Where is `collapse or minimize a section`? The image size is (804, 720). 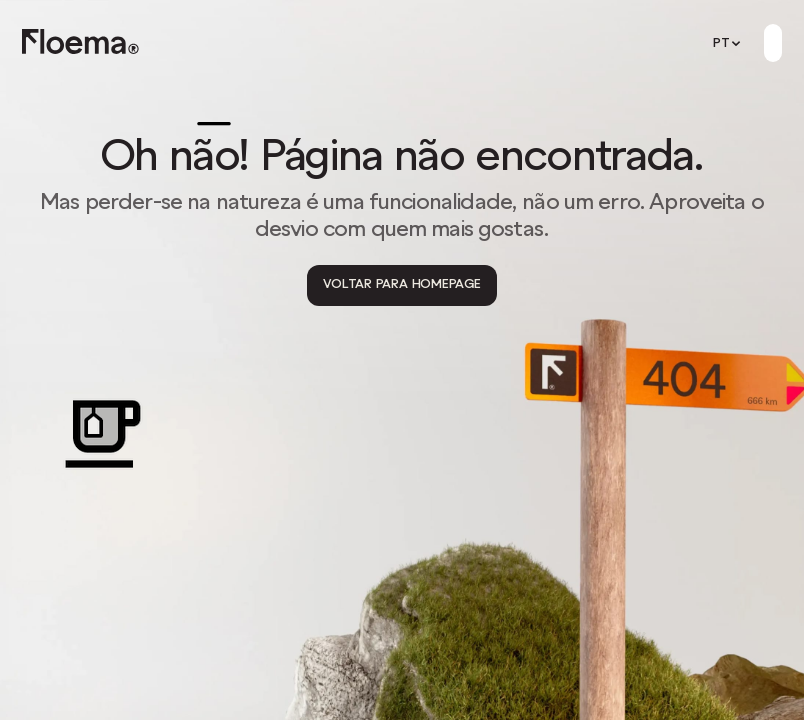
collapse or minimize a section is located at coordinates (214, 122).